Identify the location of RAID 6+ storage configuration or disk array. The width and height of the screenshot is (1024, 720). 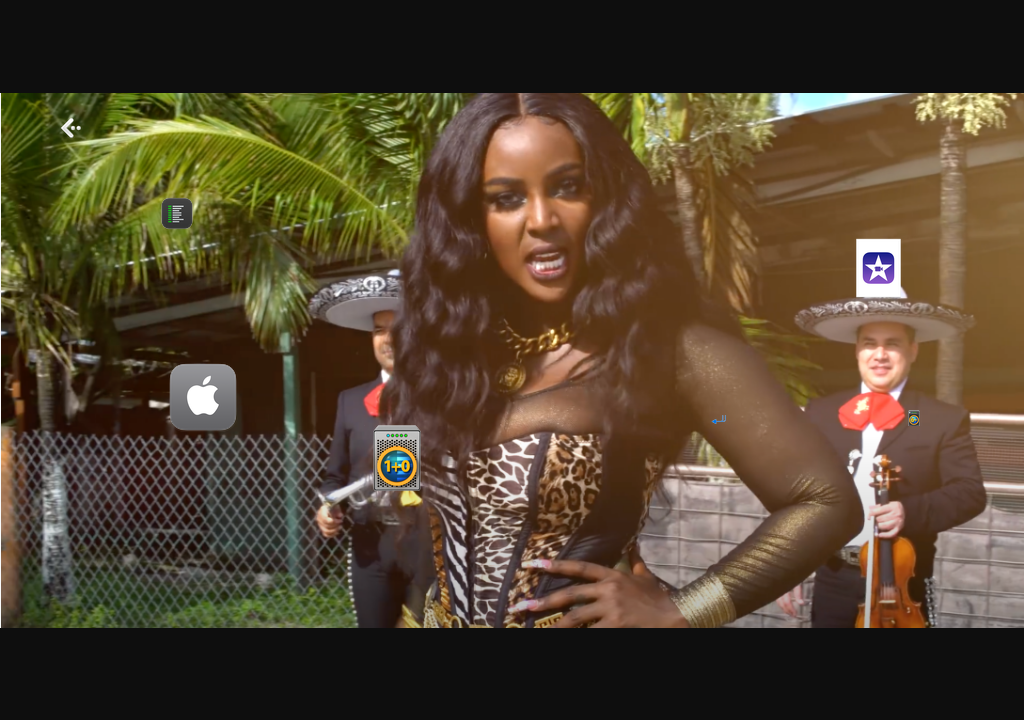
(914, 418).